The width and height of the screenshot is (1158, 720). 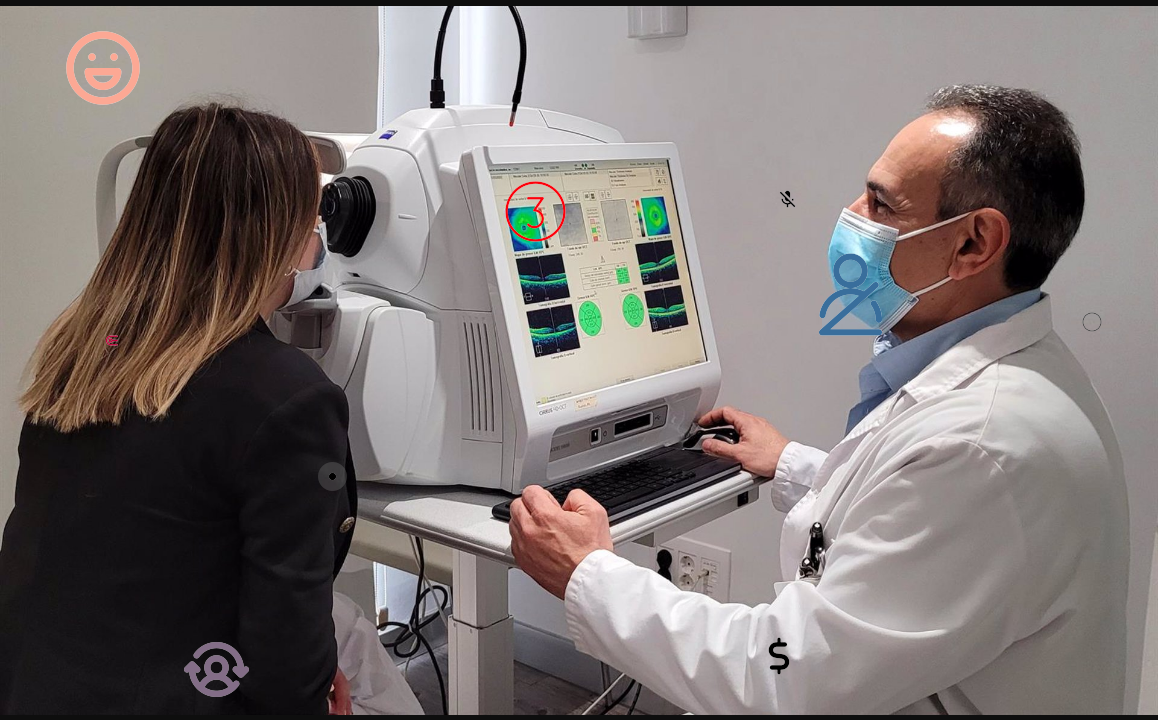 I want to click on indicates step three in a multi-step process, so click(x=535, y=211).